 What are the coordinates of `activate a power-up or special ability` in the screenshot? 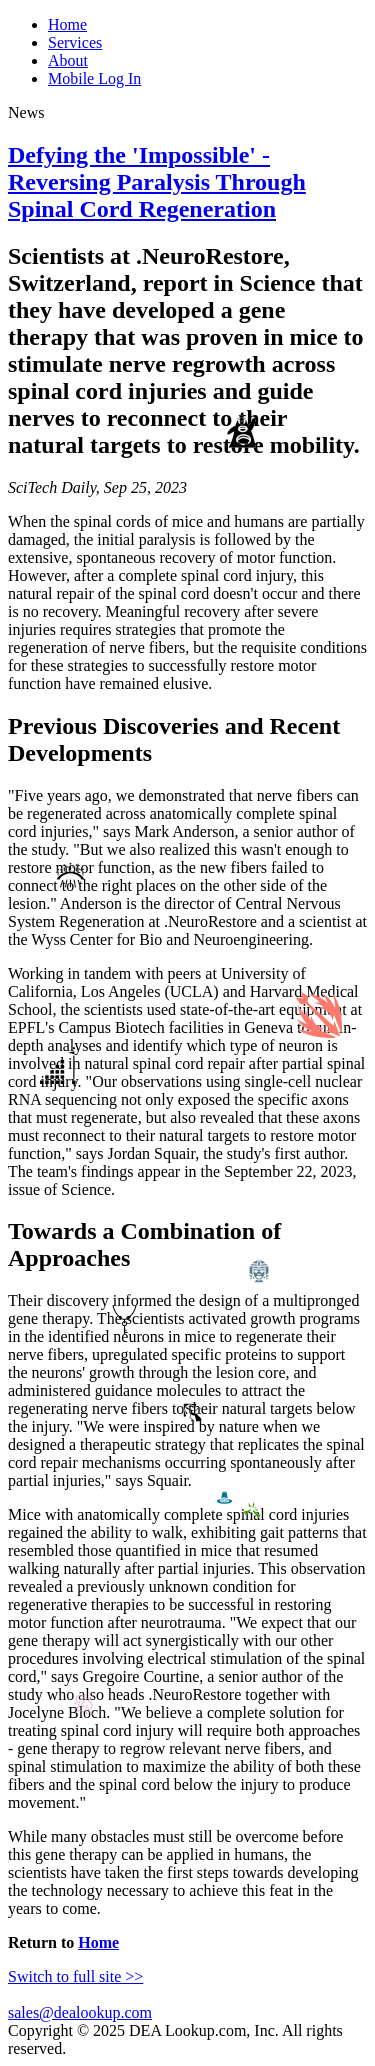 It's located at (192, 1412).